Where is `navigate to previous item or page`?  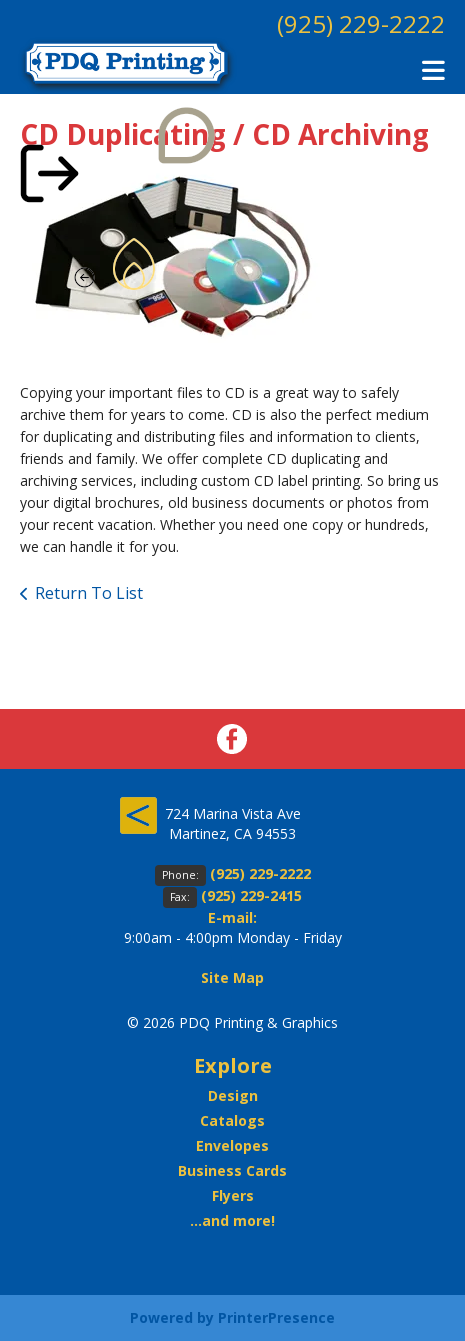
navigate to previous item or page is located at coordinates (138, 815).